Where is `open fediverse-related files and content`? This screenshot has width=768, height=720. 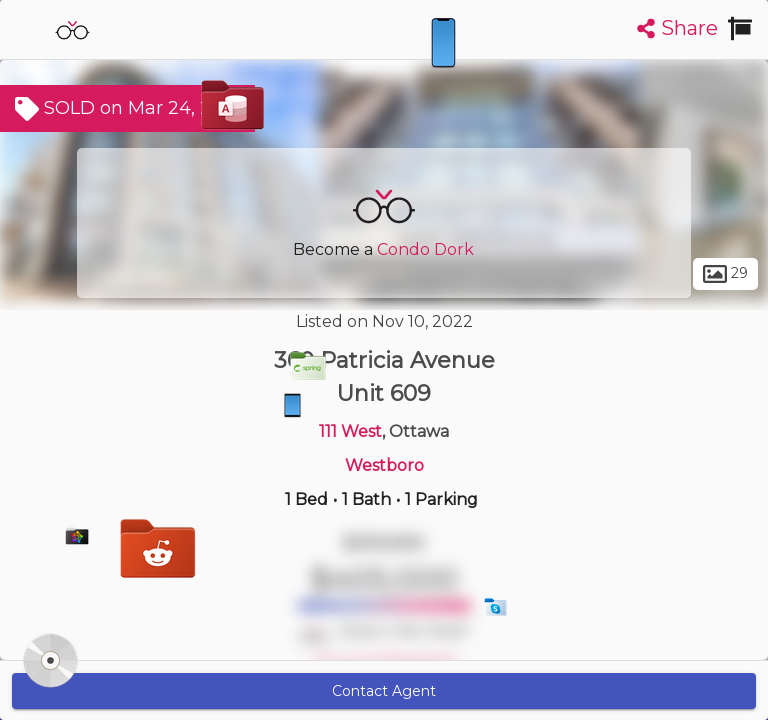 open fediverse-related files and content is located at coordinates (77, 536).